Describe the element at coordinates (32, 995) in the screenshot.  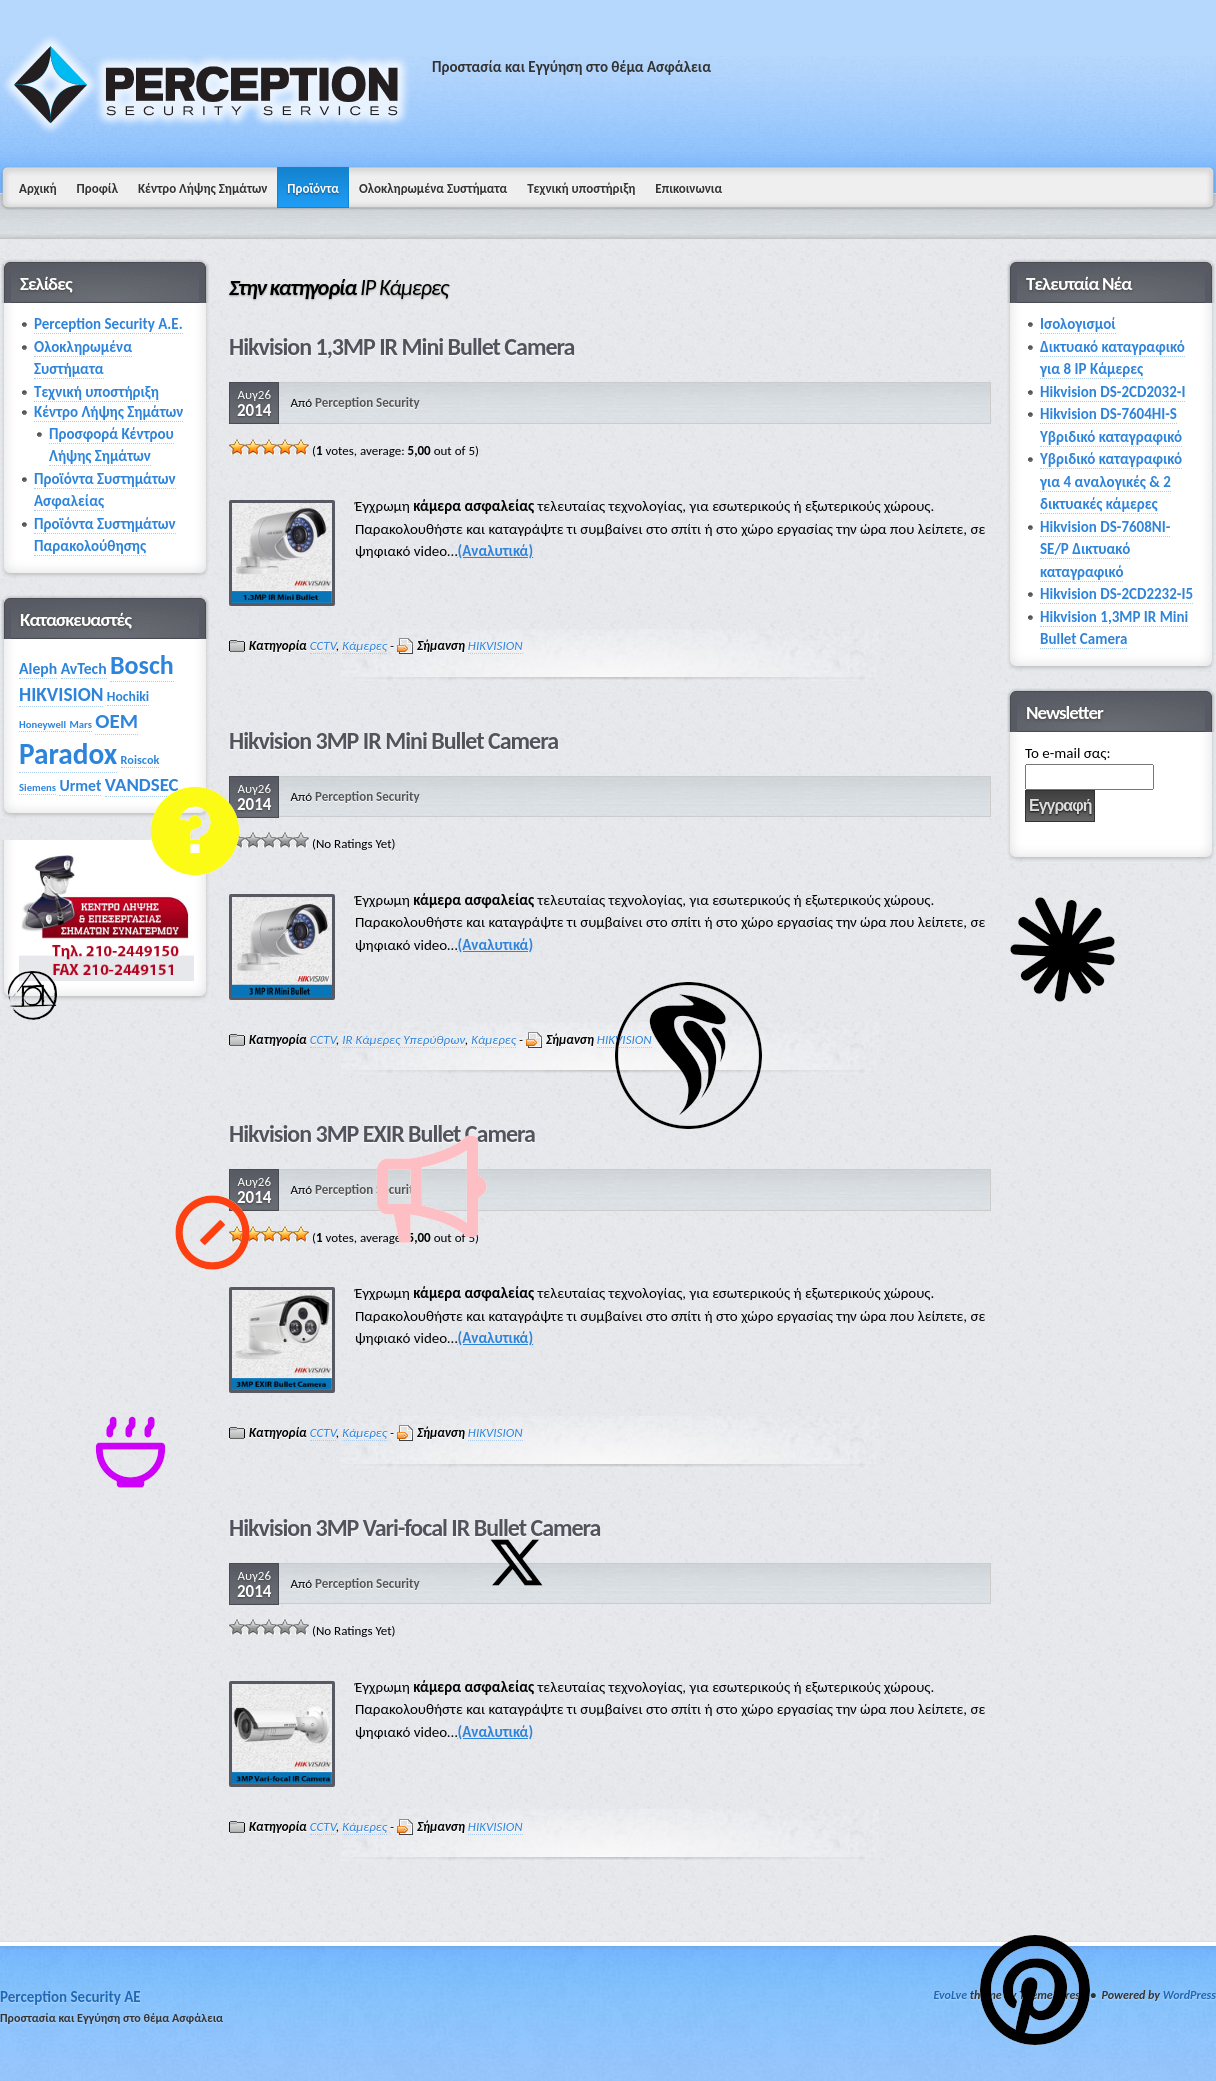
I see `postcss css processing tool logo` at that location.